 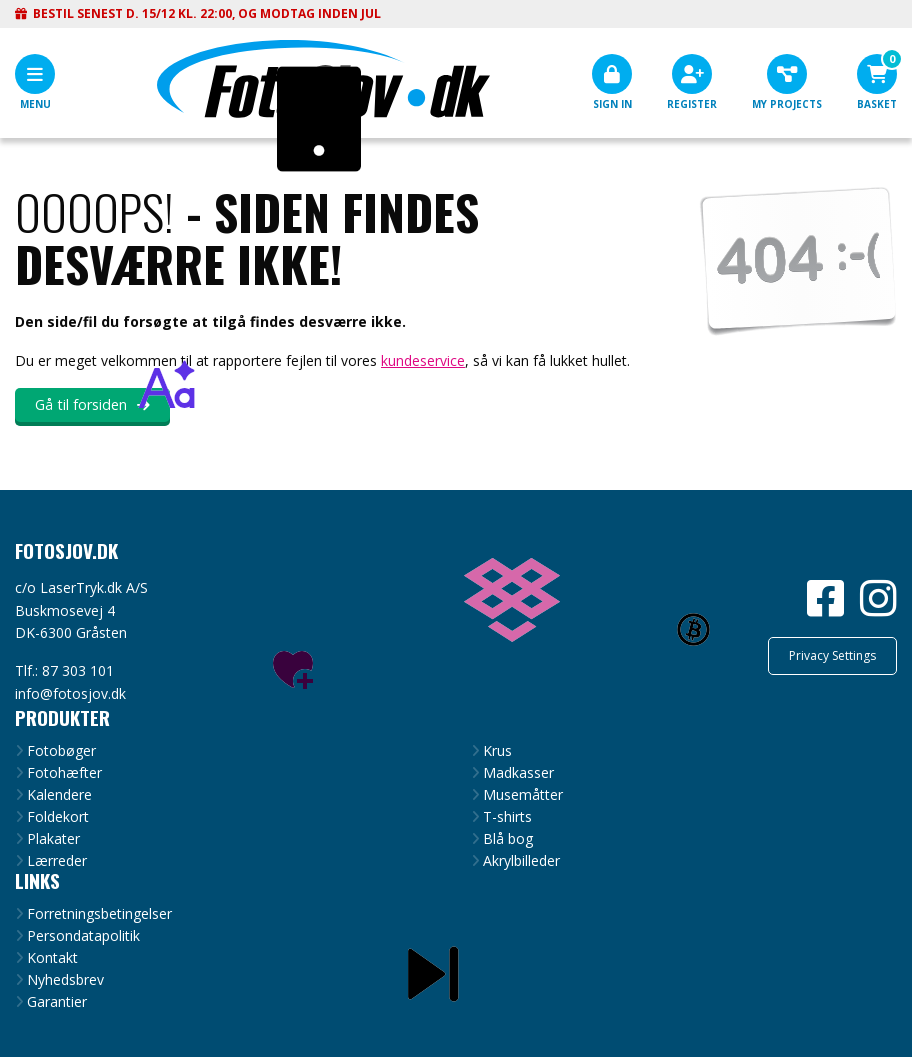 What do you see at coordinates (693, 629) in the screenshot?
I see `view bitcoin wallet or balance` at bounding box center [693, 629].